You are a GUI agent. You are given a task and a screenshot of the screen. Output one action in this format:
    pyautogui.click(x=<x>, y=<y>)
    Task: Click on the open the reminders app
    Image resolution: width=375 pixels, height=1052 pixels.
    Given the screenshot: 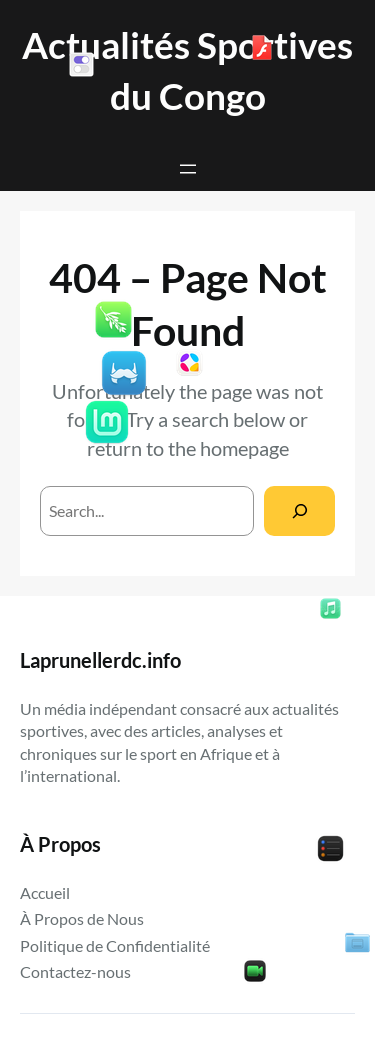 What is the action you would take?
    pyautogui.click(x=330, y=848)
    